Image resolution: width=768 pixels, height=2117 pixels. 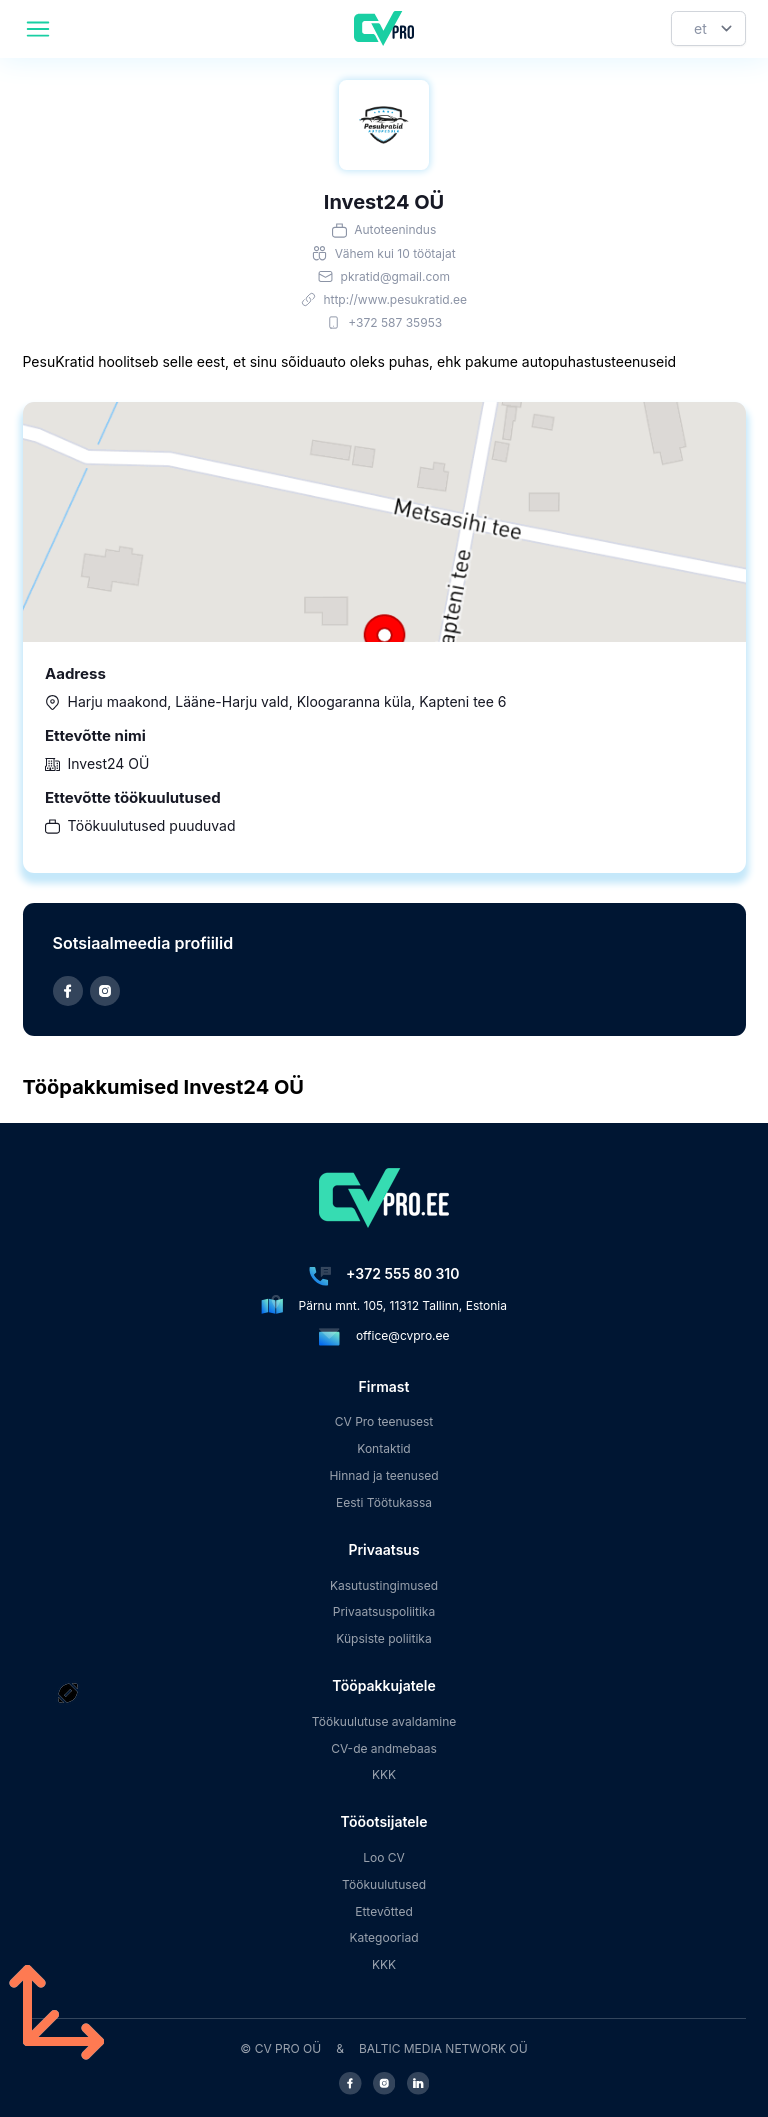 I want to click on move or transform object in 3d space, so click(x=59, y=2010).